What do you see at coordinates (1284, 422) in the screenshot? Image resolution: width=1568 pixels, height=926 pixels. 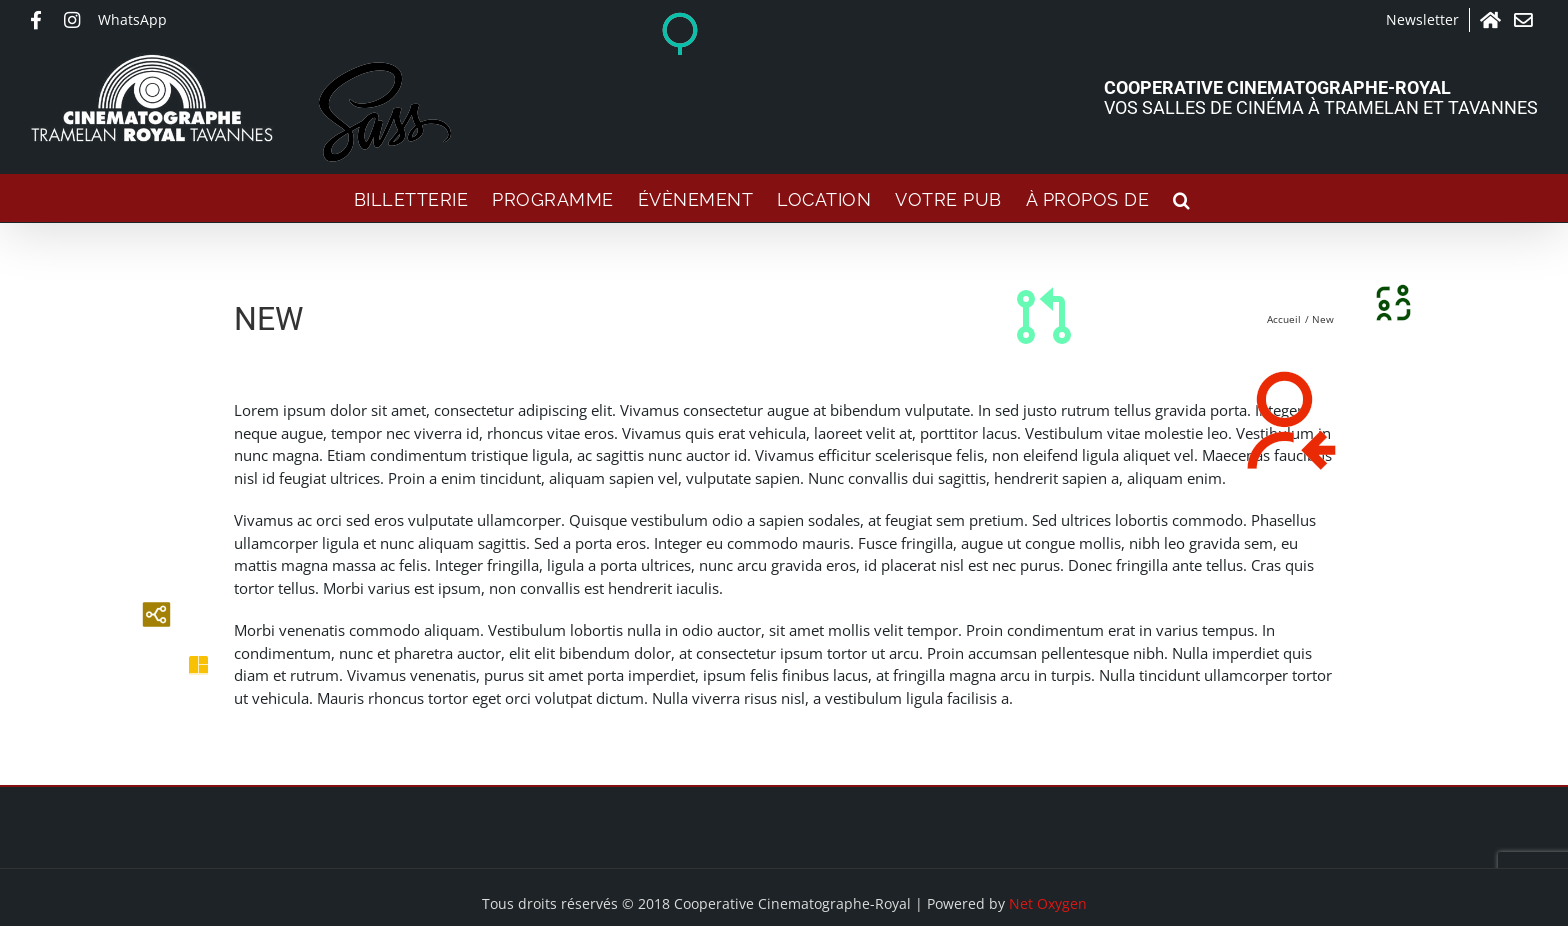 I see `incoming user request or invitation` at bounding box center [1284, 422].